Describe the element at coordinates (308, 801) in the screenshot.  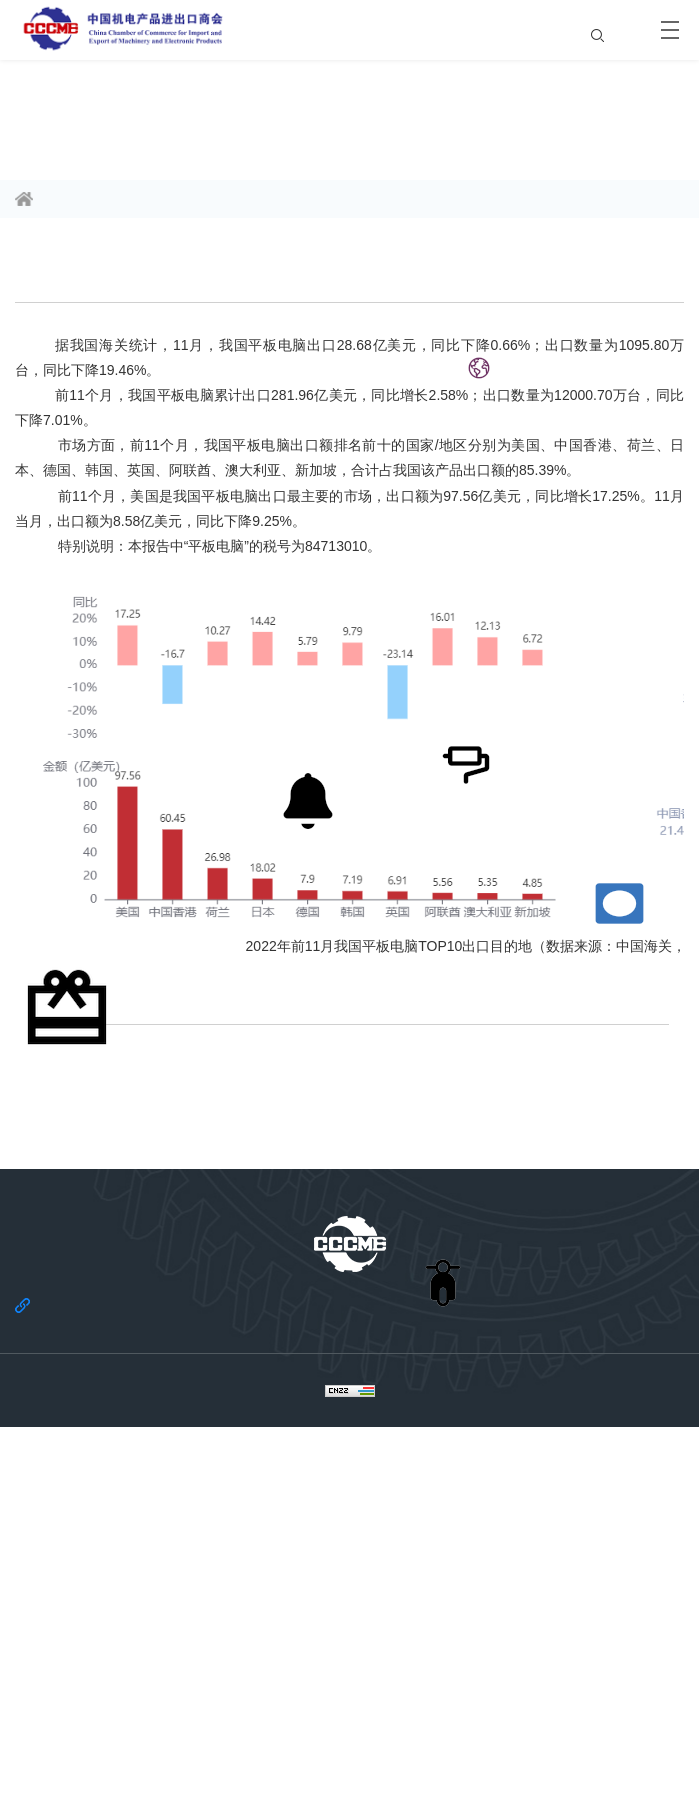
I see `view notifications` at that location.